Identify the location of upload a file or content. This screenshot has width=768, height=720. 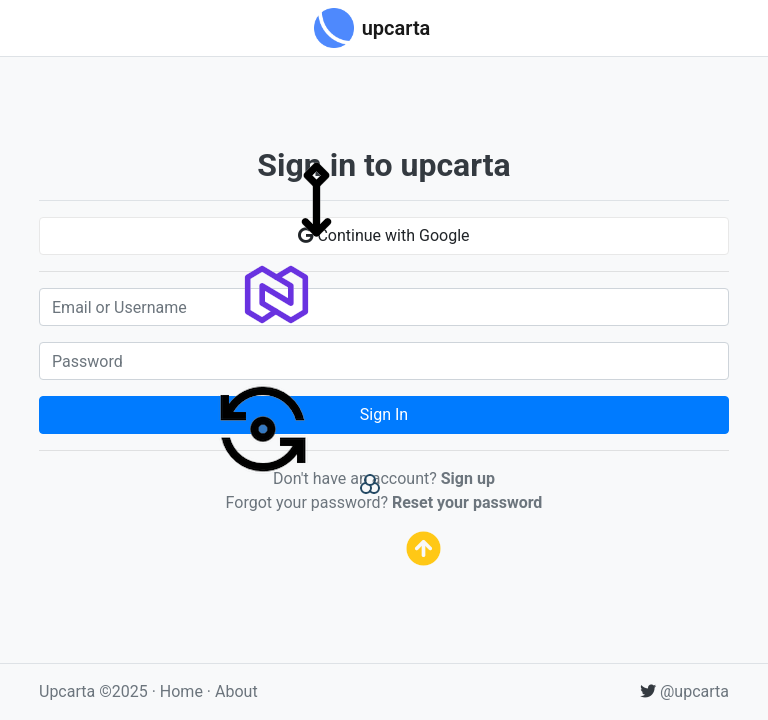
(423, 548).